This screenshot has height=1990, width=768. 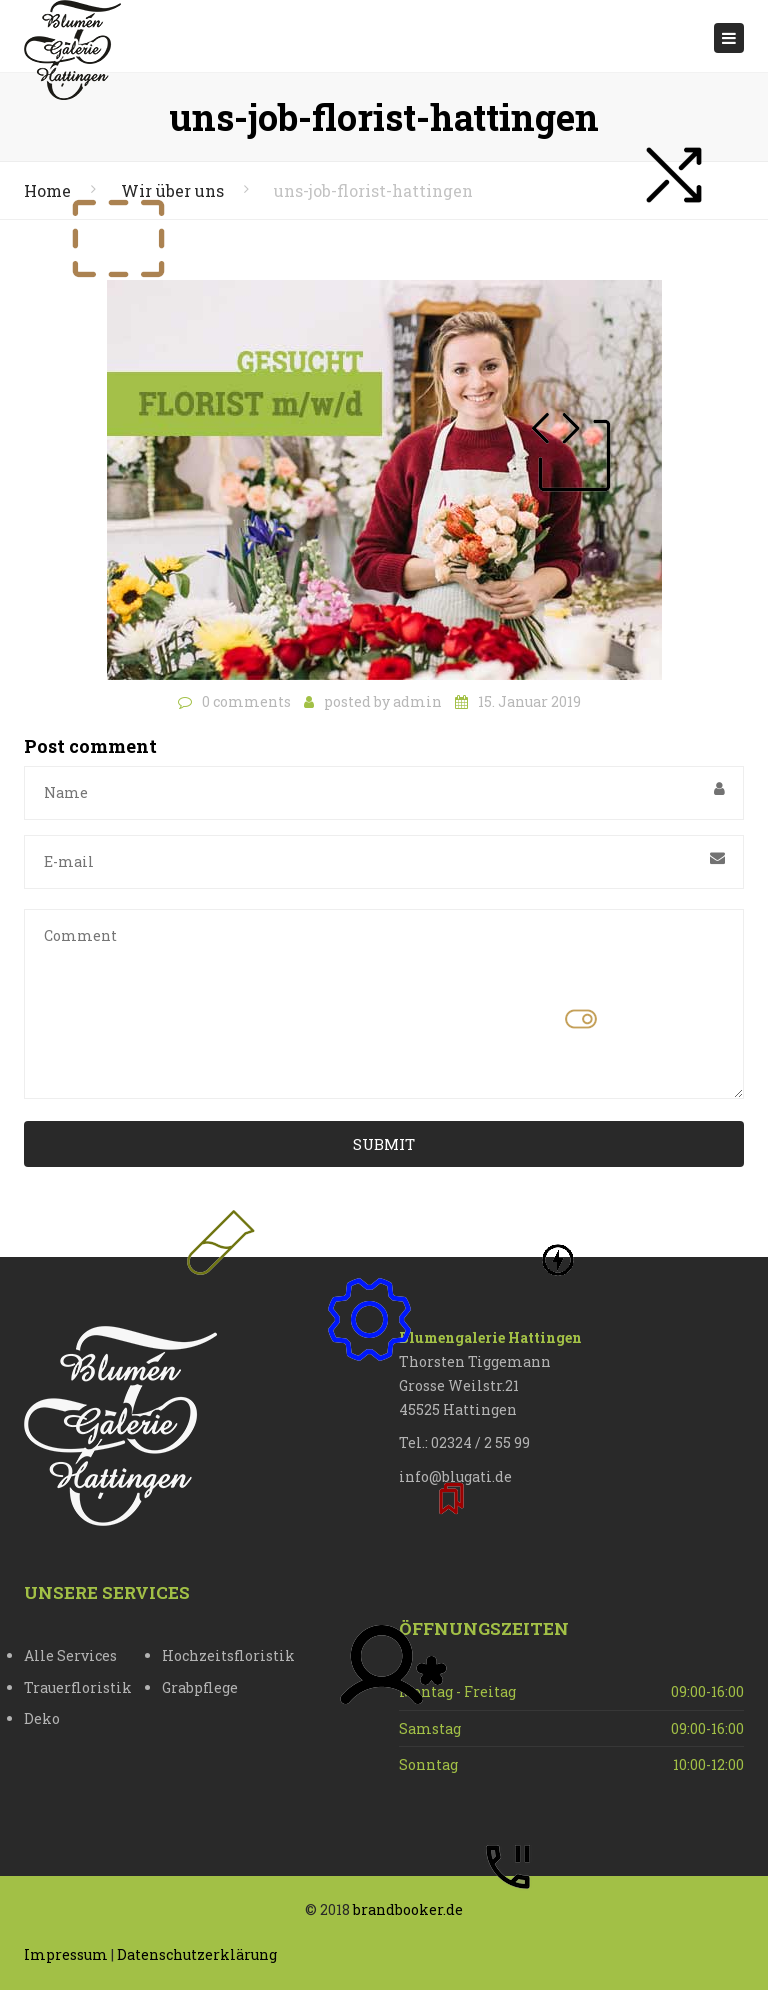 What do you see at coordinates (392, 1668) in the screenshot?
I see `access user settings` at bounding box center [392, 1668].